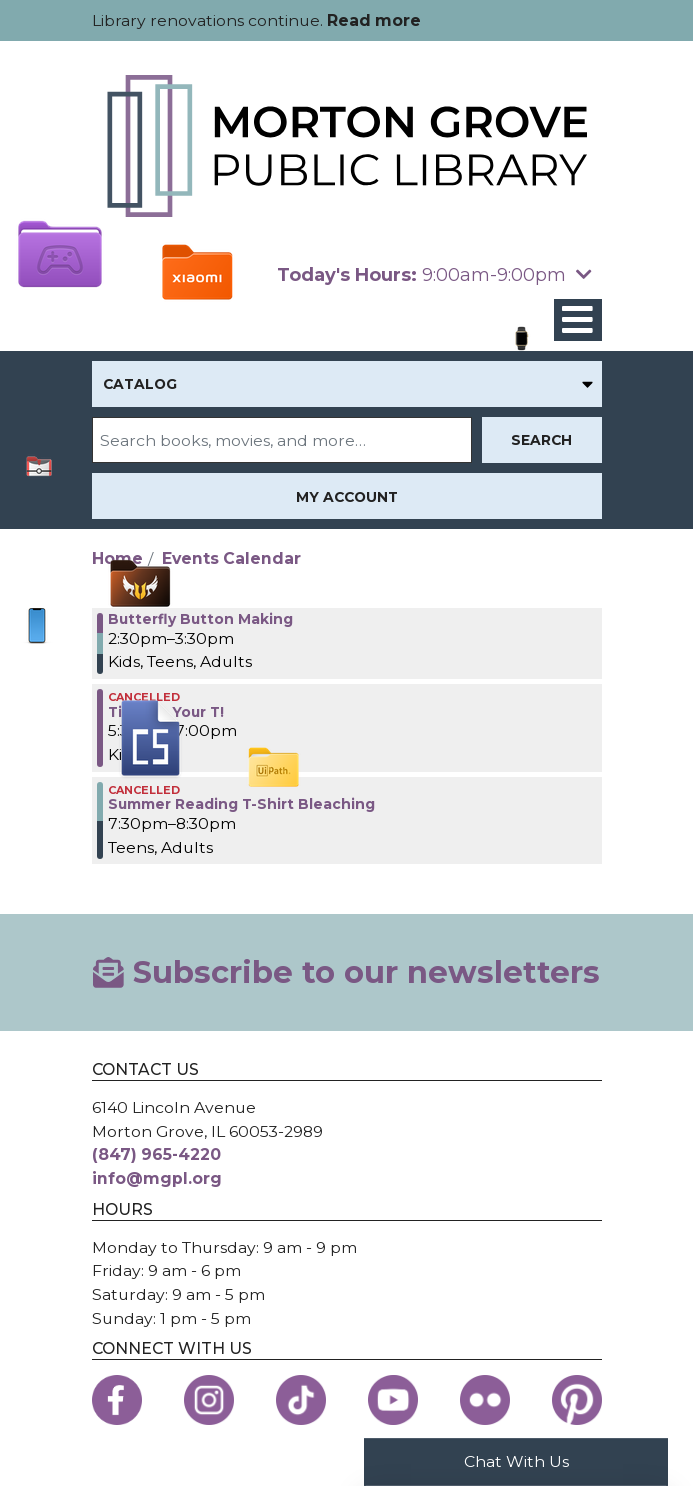 The width and height of the screenshot is (693, 1486). Describe the element at coordinates (521, 338) in the screenshot. I see `apple watch device icon` at that location.